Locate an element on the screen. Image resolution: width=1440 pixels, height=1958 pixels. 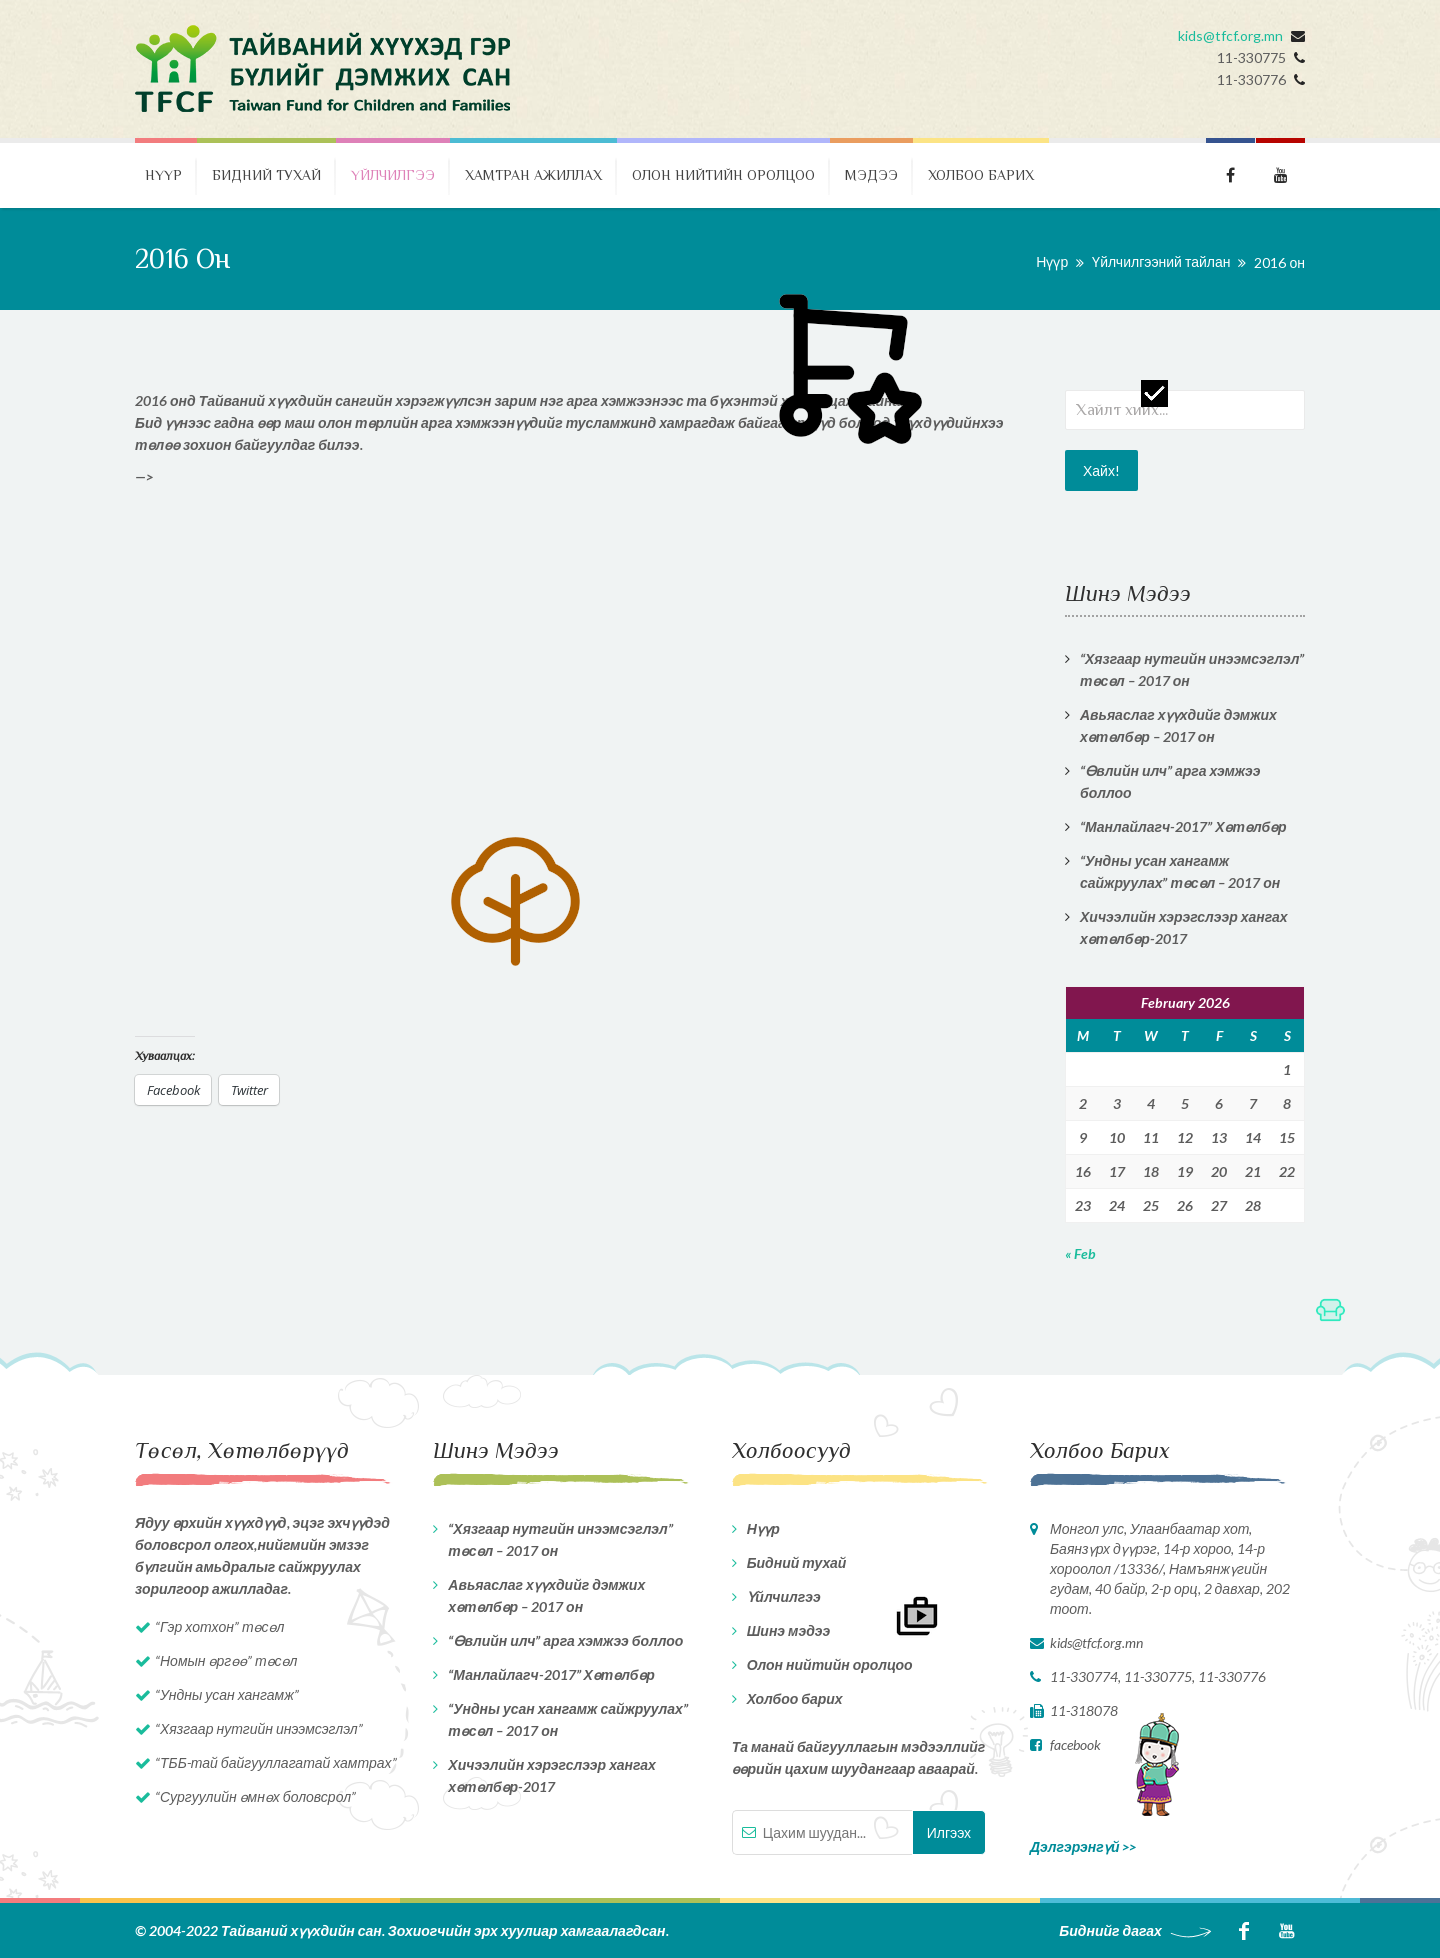
view favorite or starred items in cart is located at coordinates (843, 365).